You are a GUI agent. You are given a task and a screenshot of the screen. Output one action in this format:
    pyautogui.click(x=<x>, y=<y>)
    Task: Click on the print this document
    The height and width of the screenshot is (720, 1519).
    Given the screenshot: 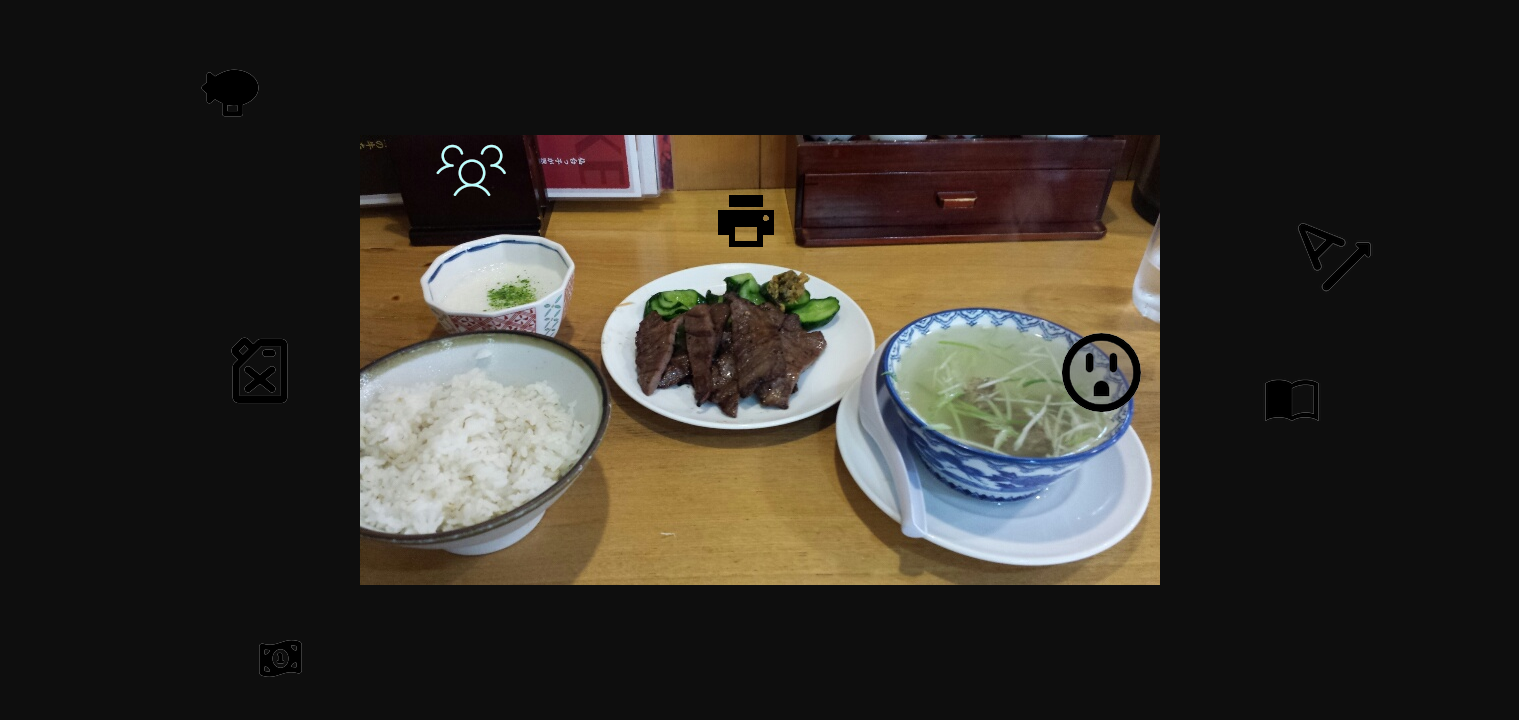 What is the action you would take?
    pyautogui.click(x=746, y=221)
    